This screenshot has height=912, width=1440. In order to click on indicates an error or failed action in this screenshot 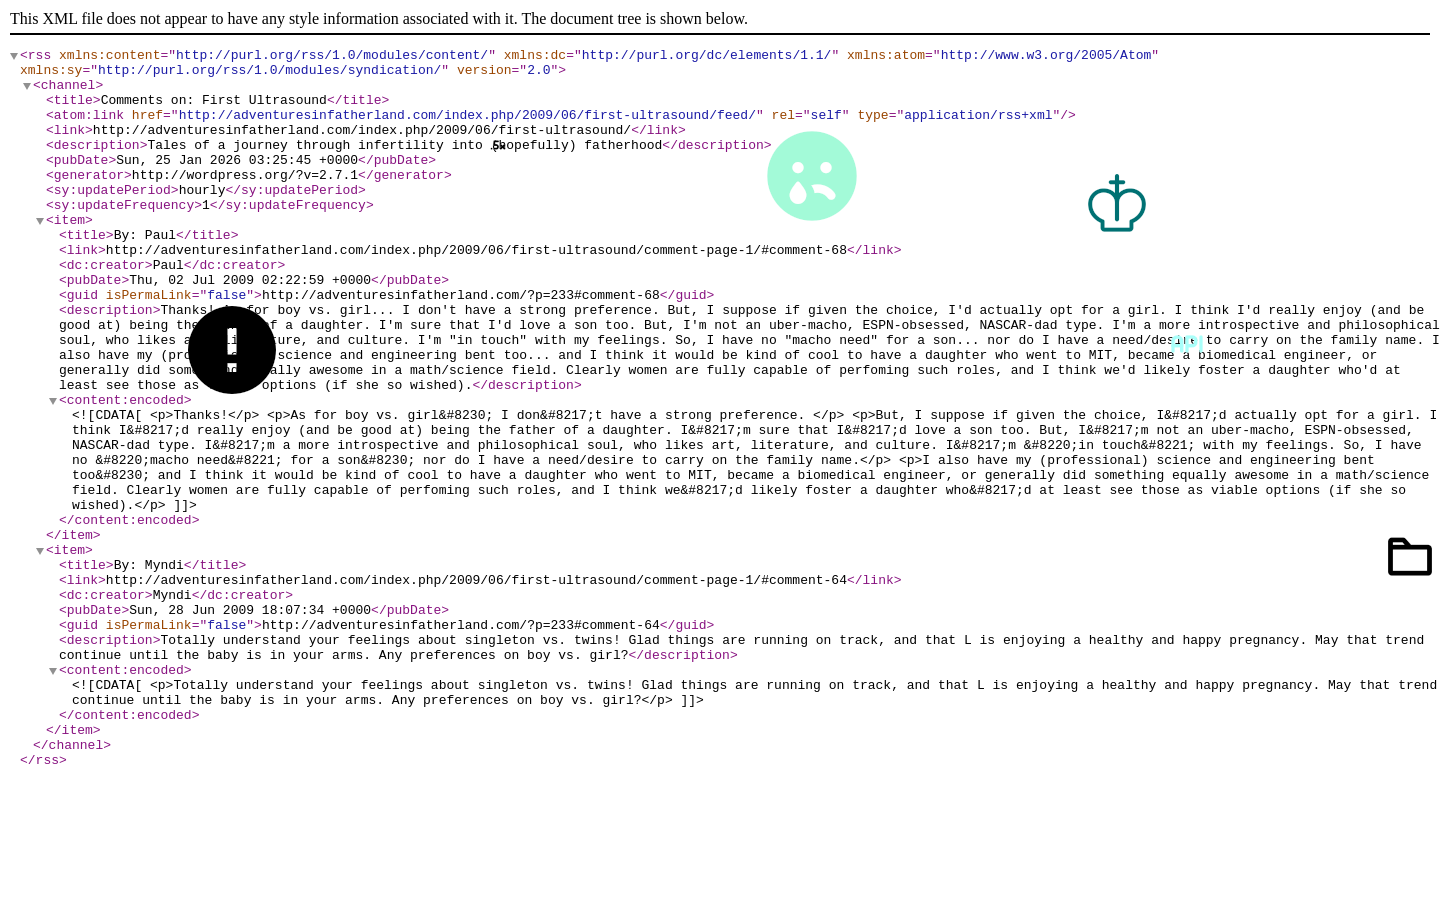, I will do `click(812, 176)`.